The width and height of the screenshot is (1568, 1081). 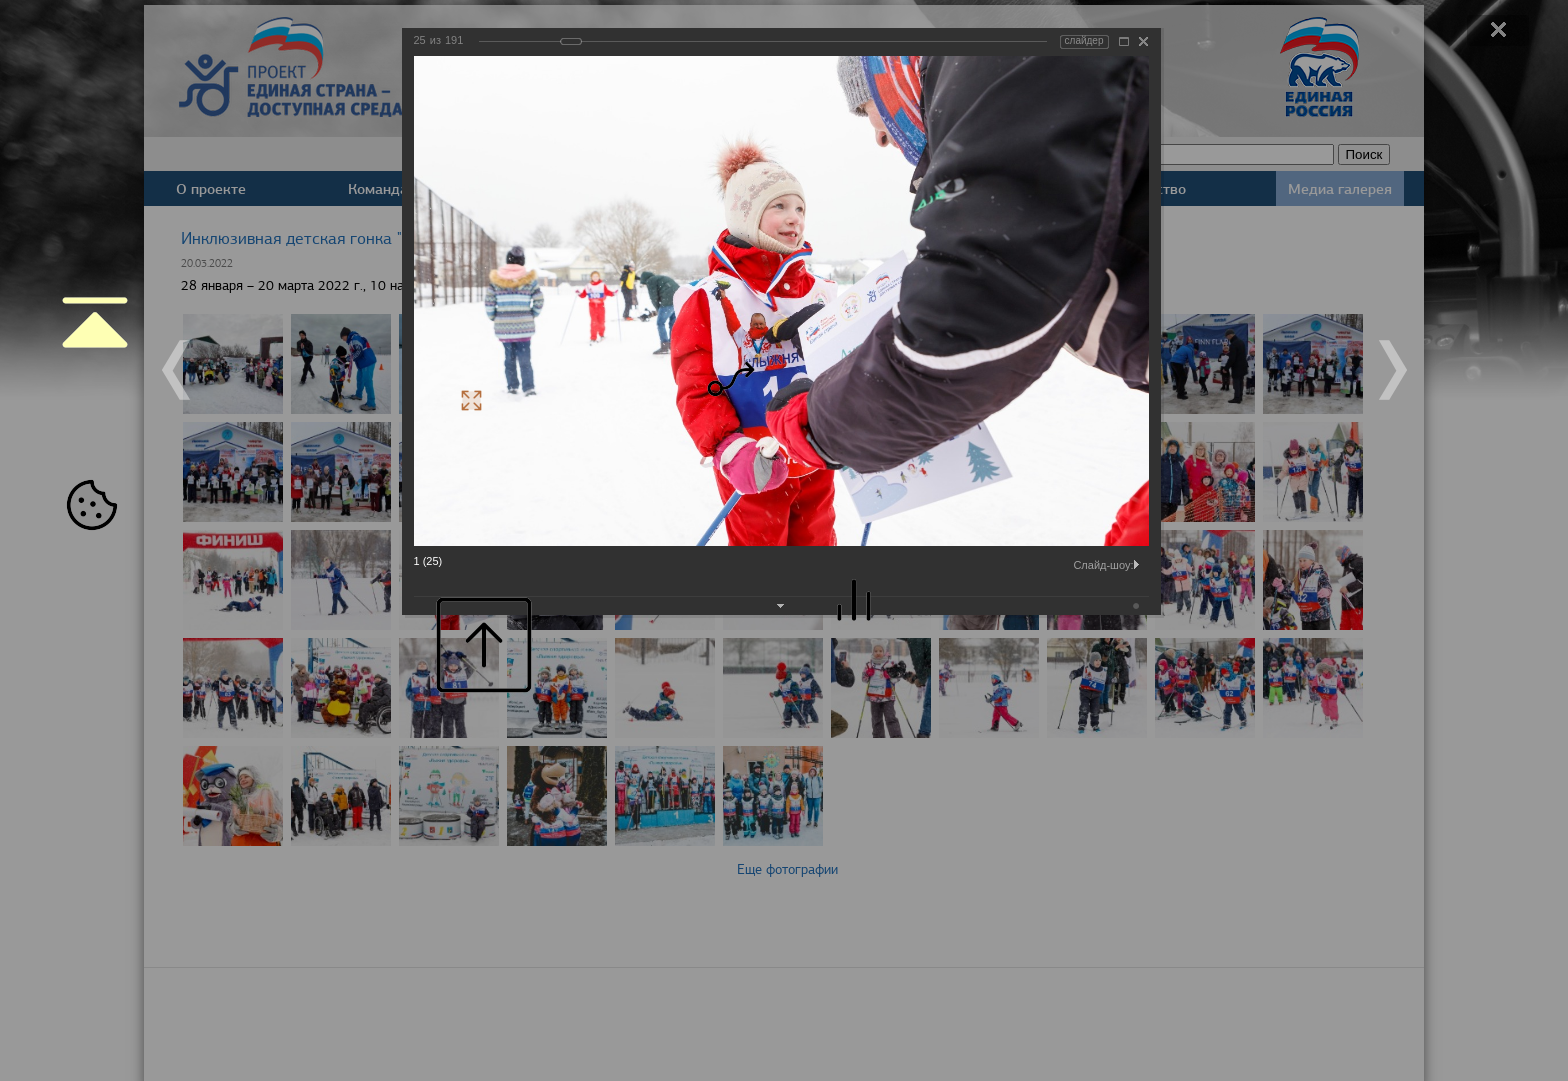 I want to click on manage cookie preferences and privacy settings, so click(x=92, y=505).